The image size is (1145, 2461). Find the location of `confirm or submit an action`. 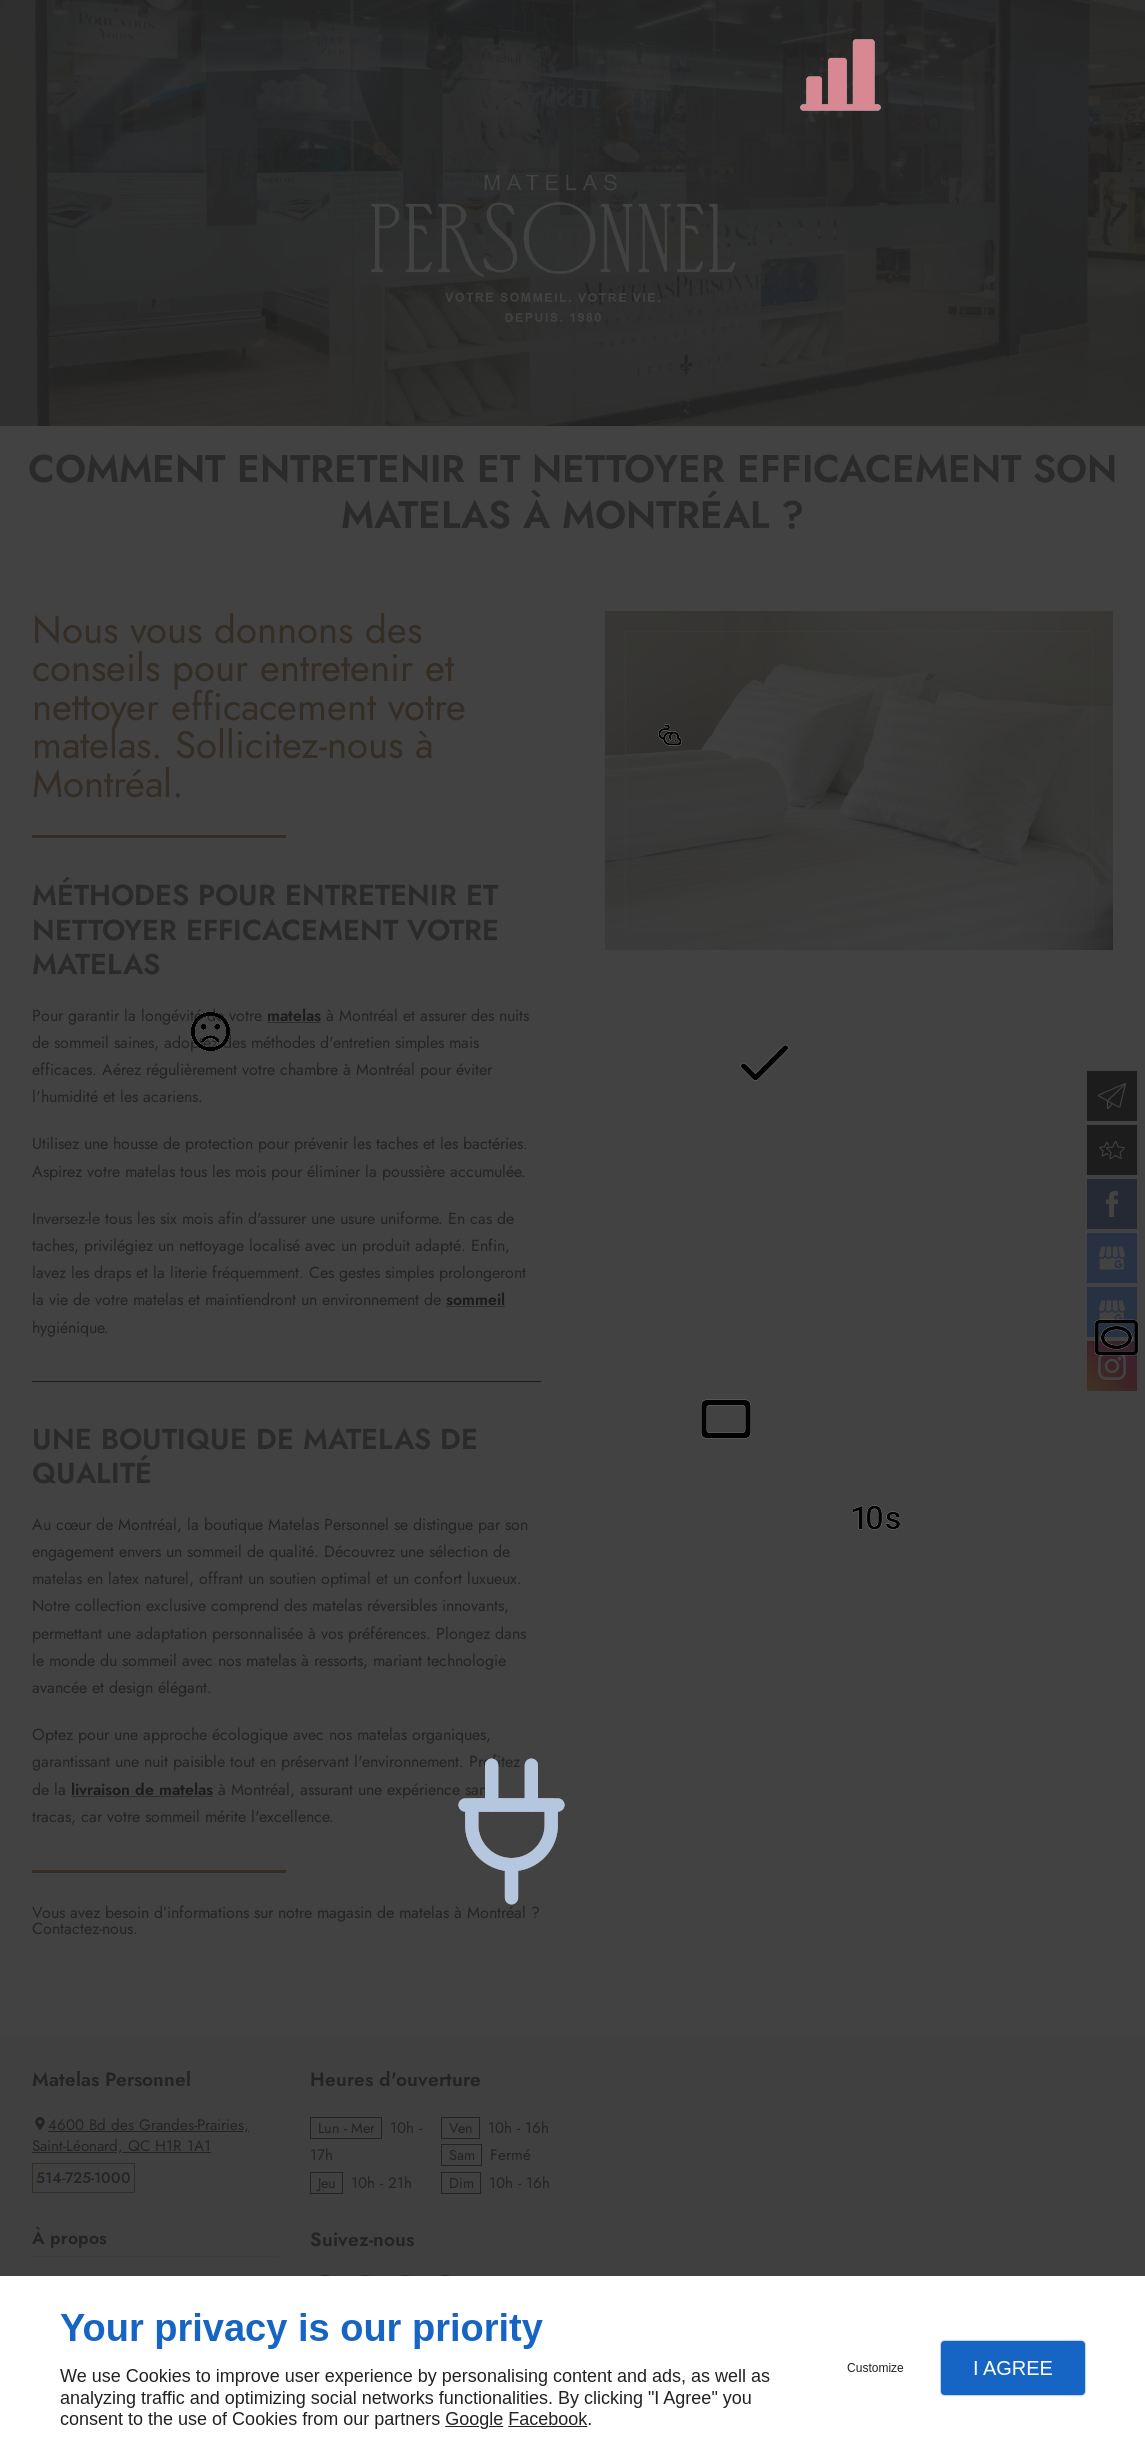

confirm or submit an action is located at coordinates (764, 1062).